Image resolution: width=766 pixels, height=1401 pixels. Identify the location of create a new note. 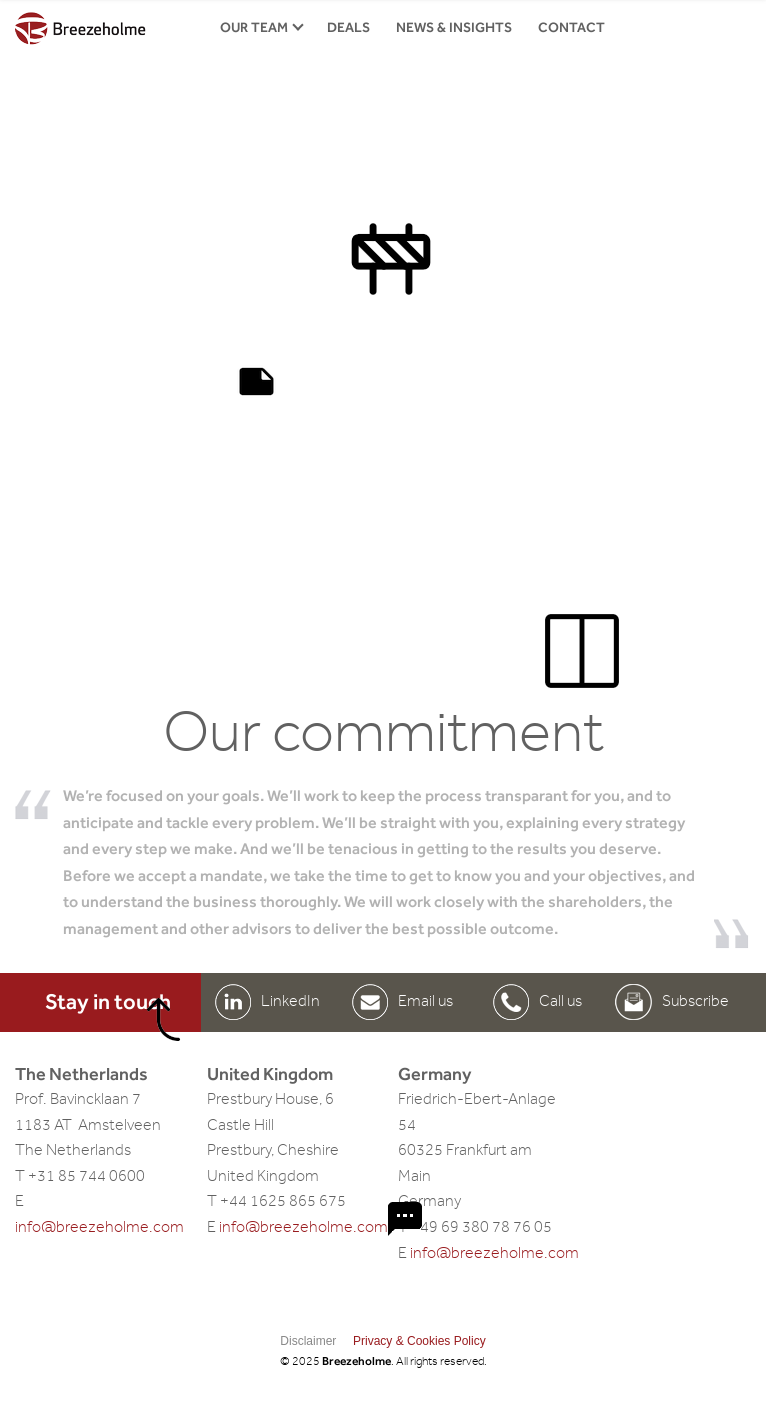
(256, 381).